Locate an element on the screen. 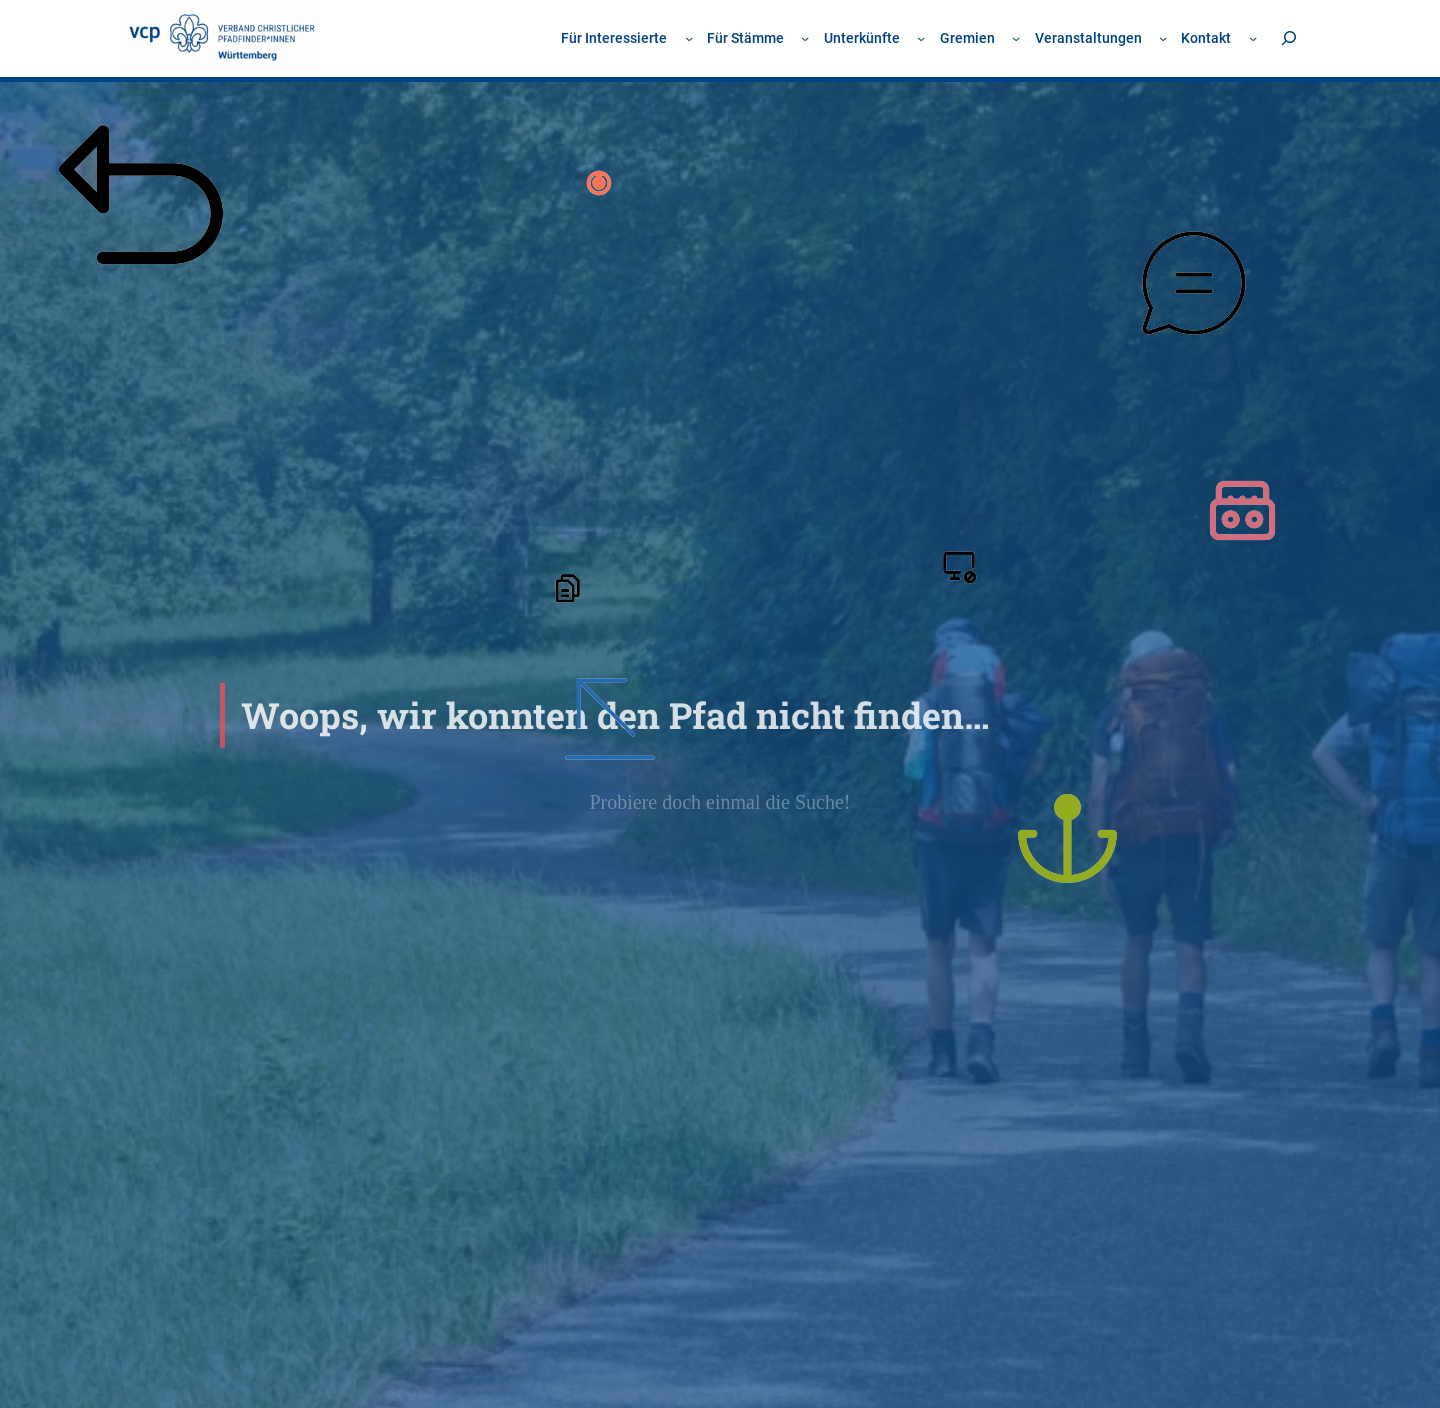 This screenshot has width=1440, height=1408. navigate to the top-left or home position is located at coordinates (606, 719).